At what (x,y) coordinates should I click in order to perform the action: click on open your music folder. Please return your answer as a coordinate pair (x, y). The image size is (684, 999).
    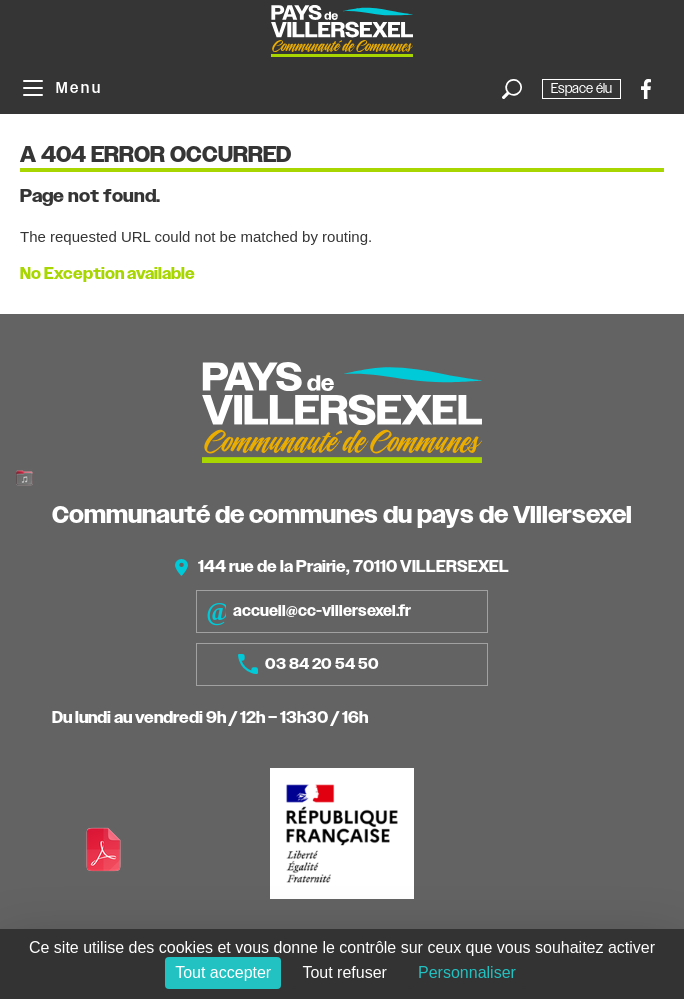
    Looking at the image, I should click on (24, 477).